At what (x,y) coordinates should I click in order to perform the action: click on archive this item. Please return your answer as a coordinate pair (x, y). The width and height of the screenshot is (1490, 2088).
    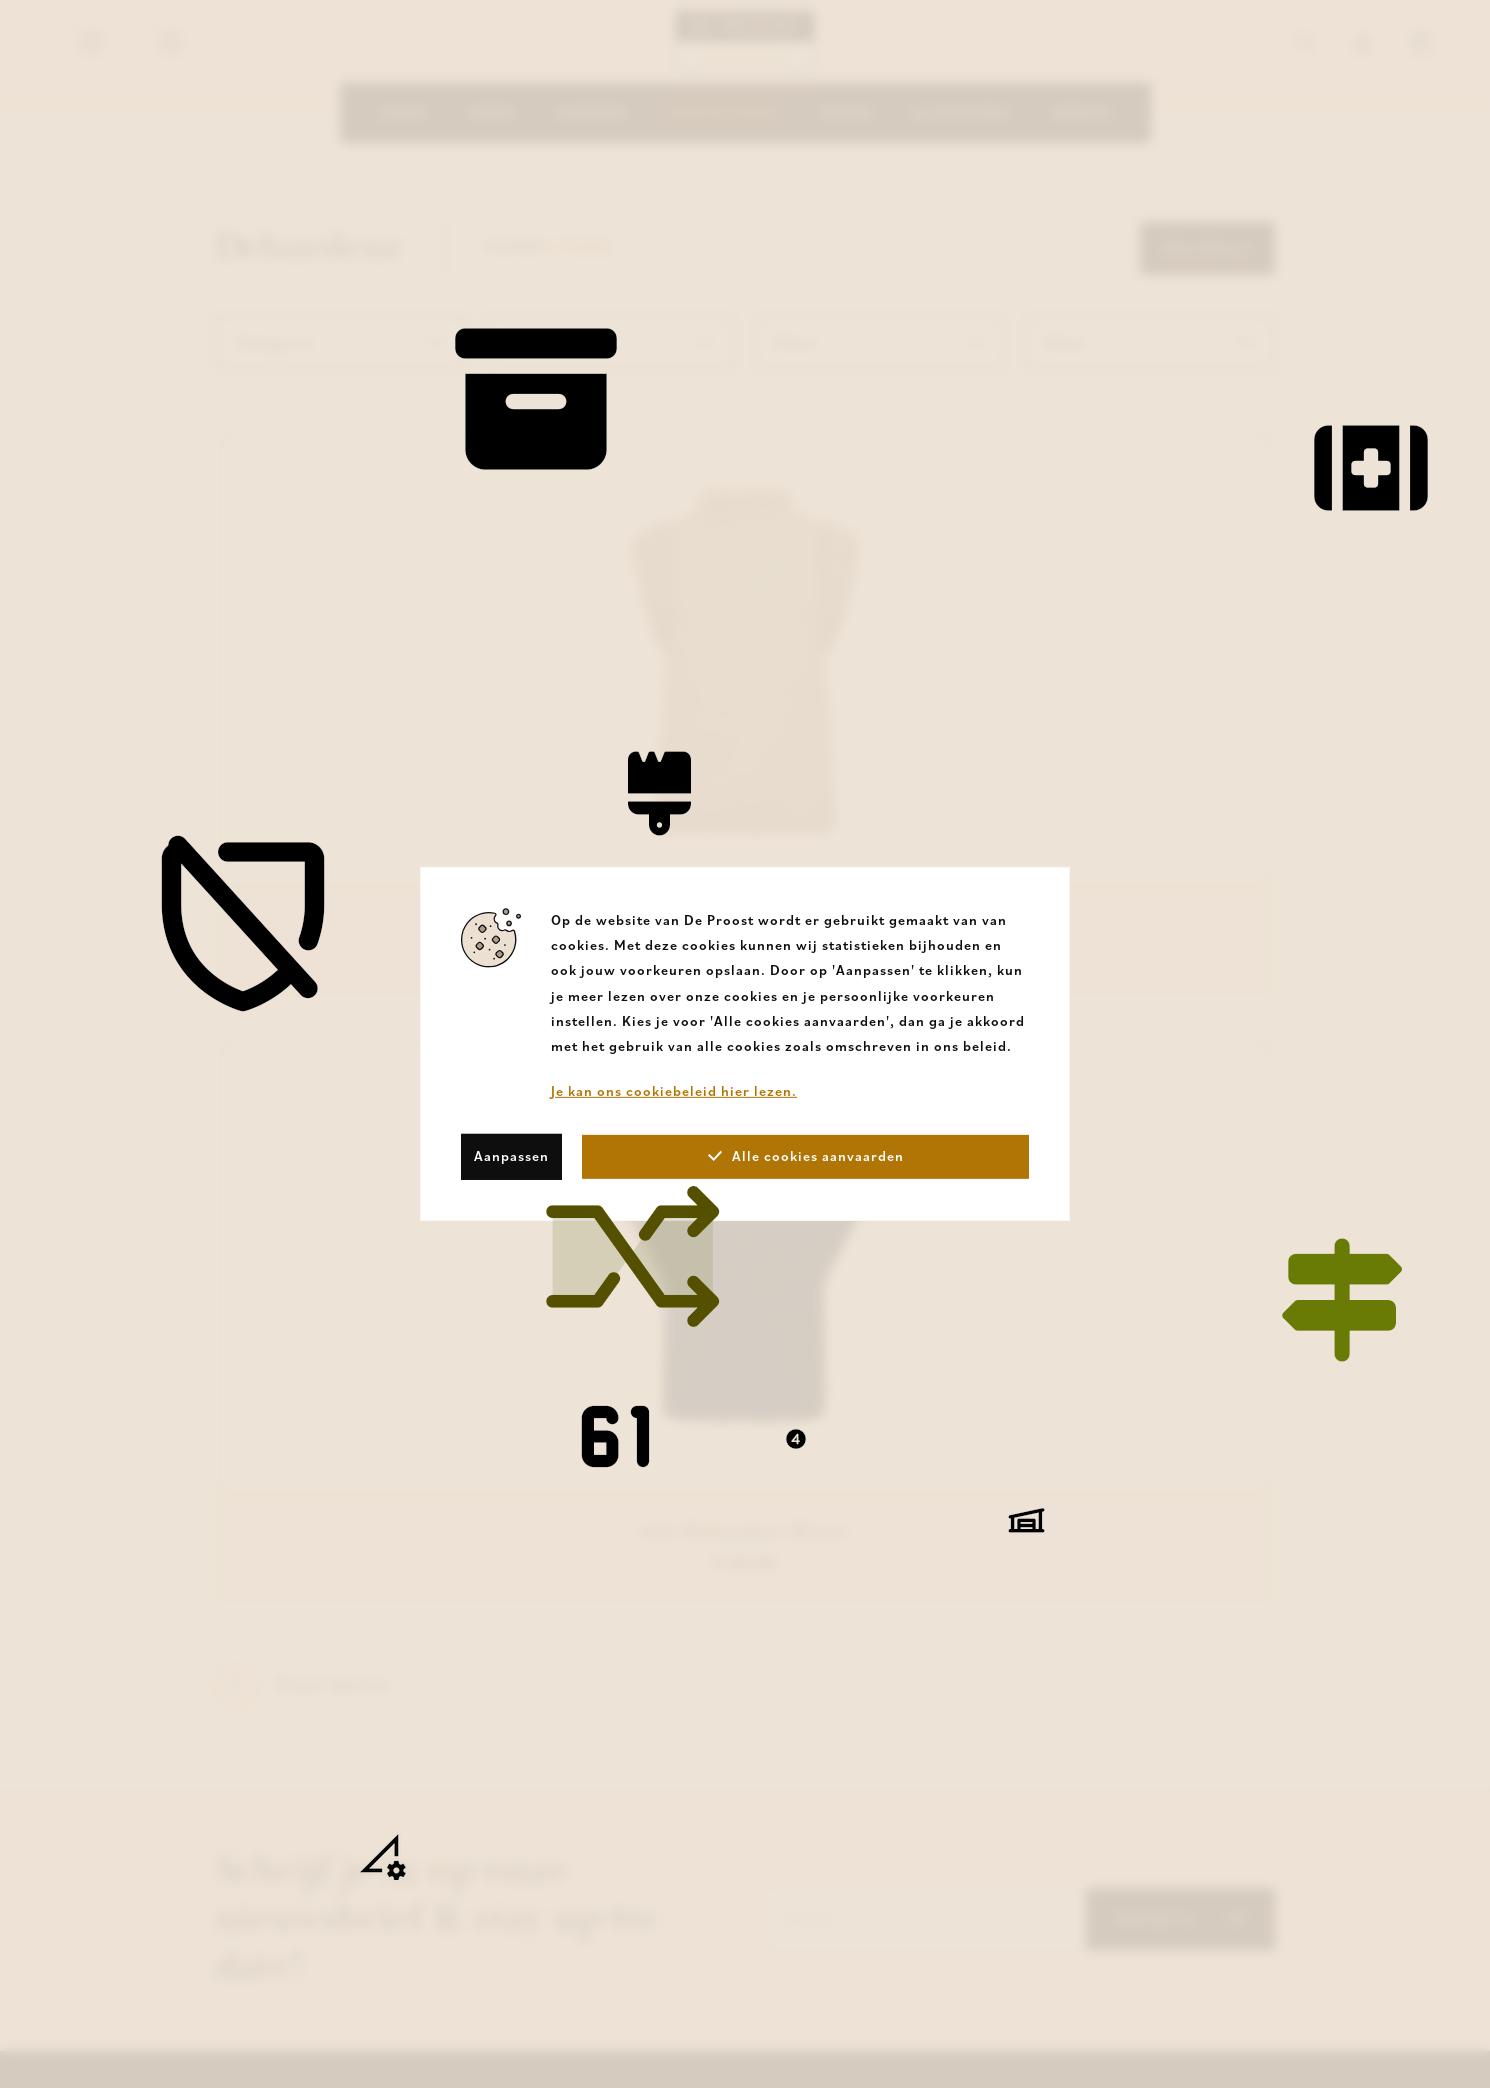
    Looking at the image, I should click on (536, 399).